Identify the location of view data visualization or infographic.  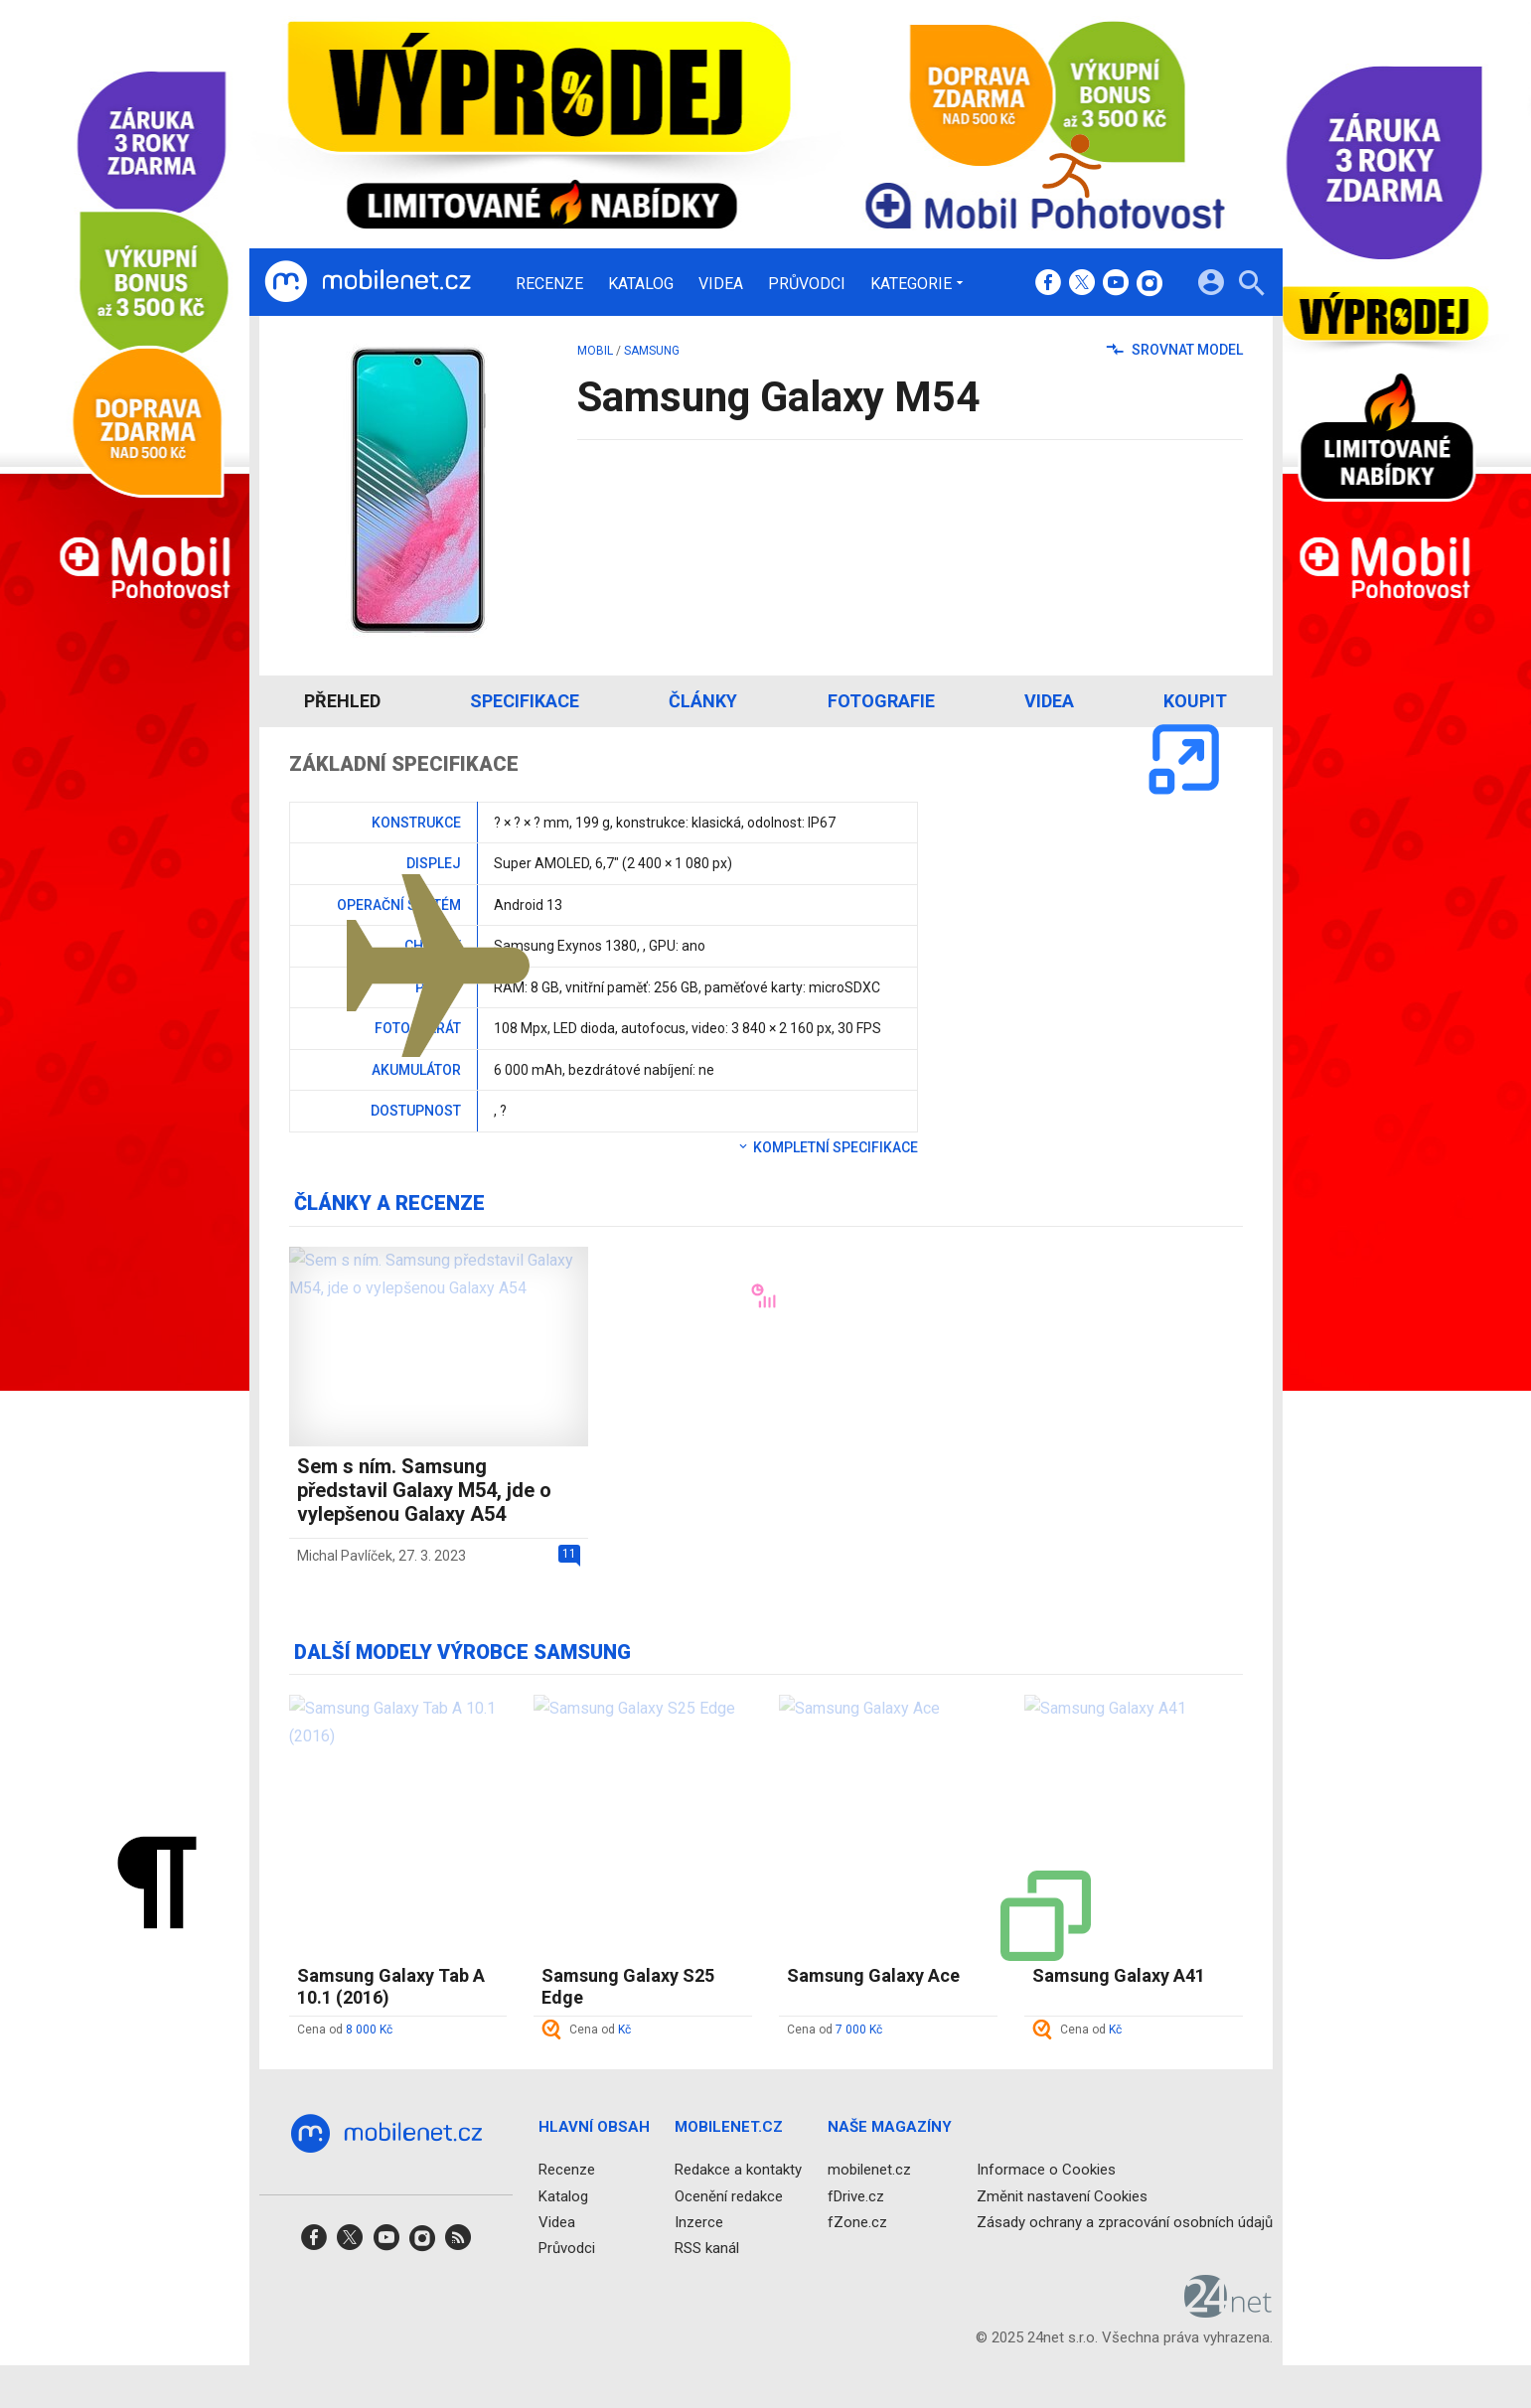
(763, 1295).